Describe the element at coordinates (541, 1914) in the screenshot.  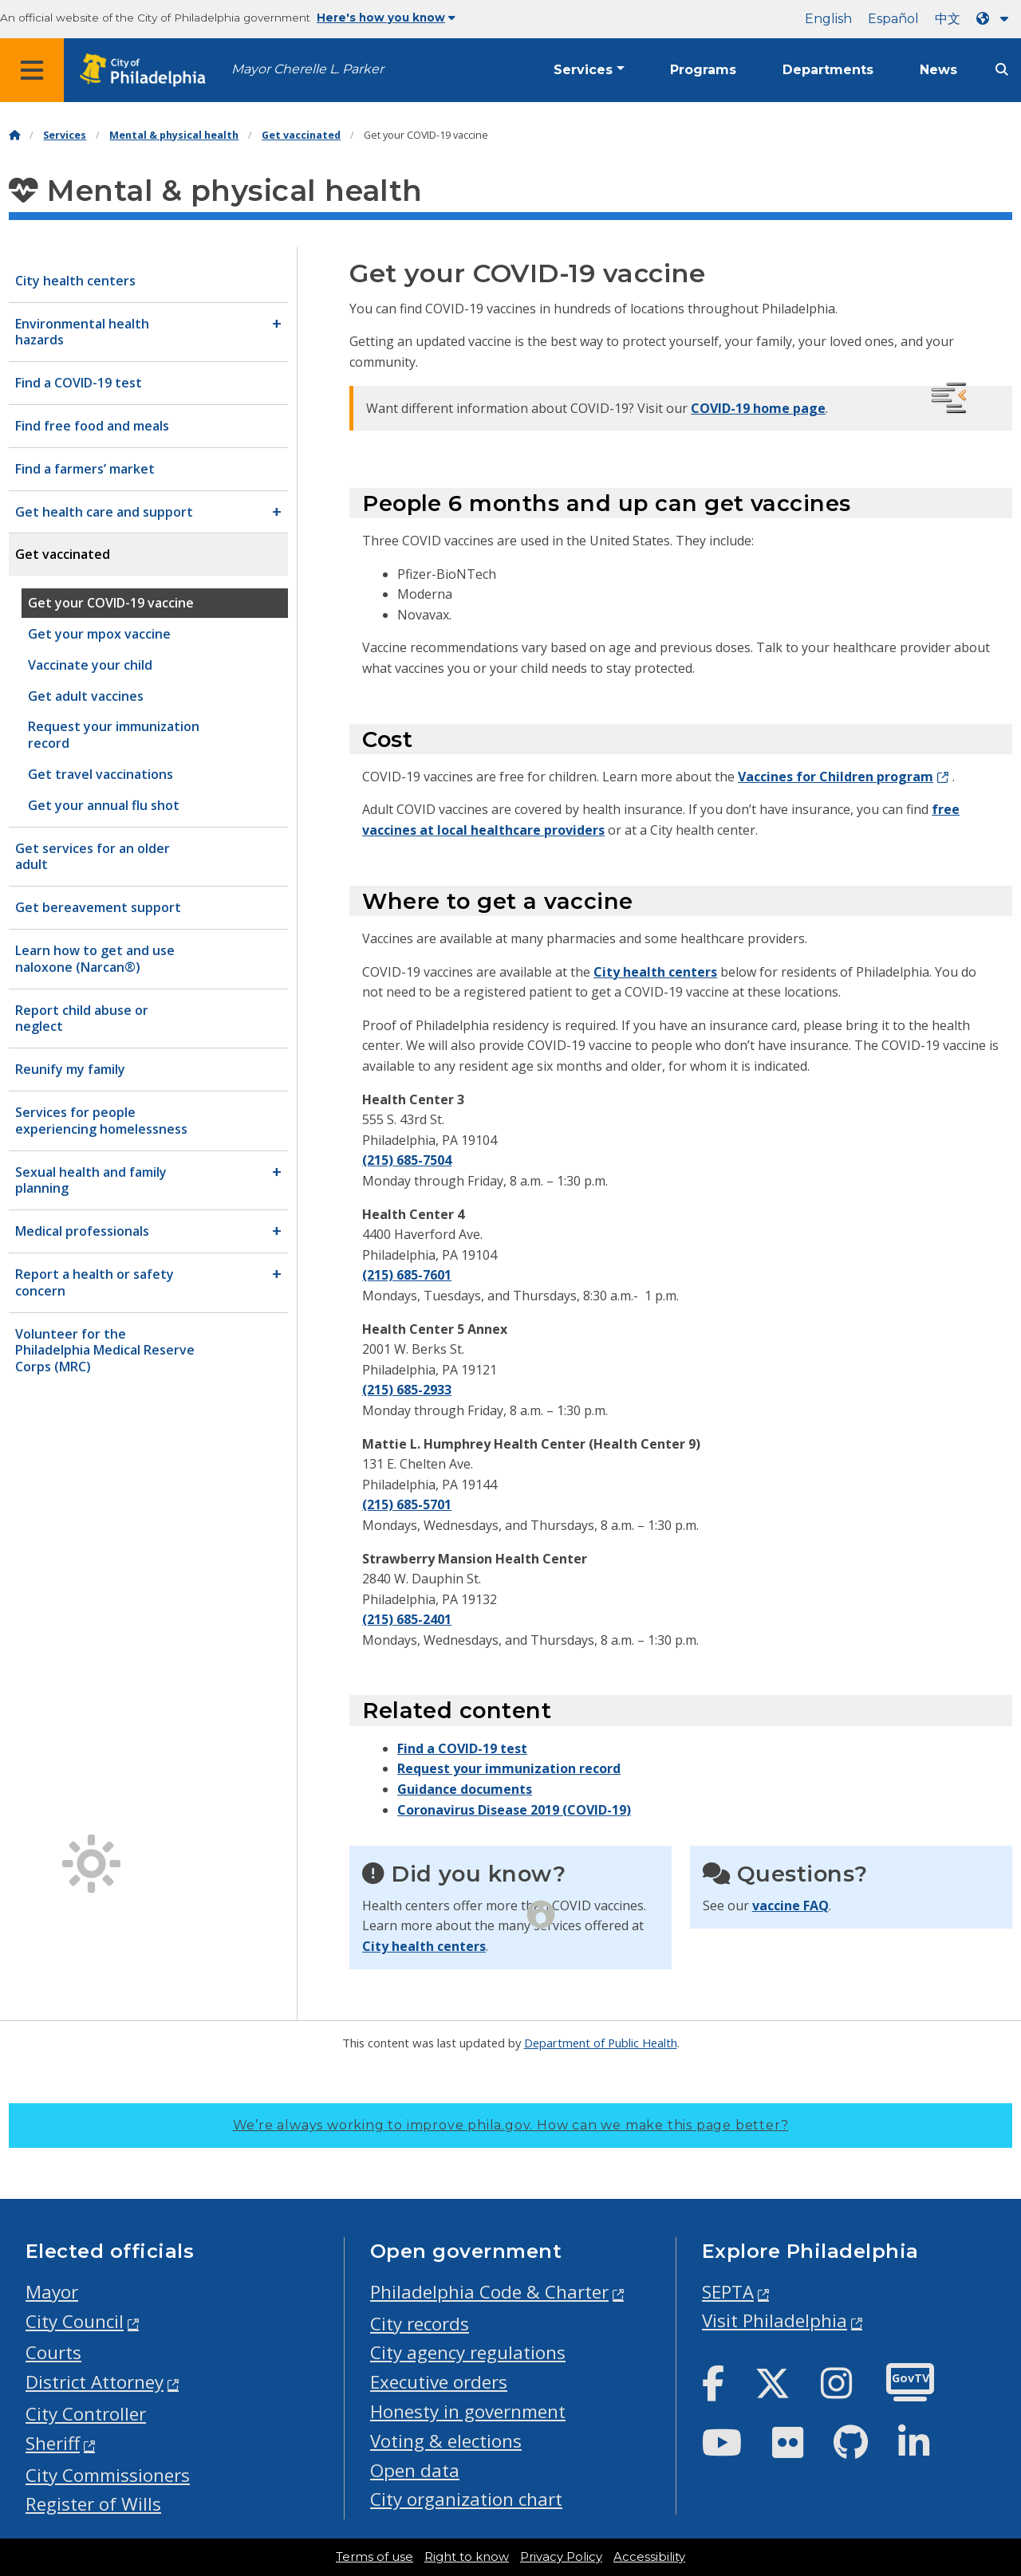
I see `indicates user is tired or bored` at that location.